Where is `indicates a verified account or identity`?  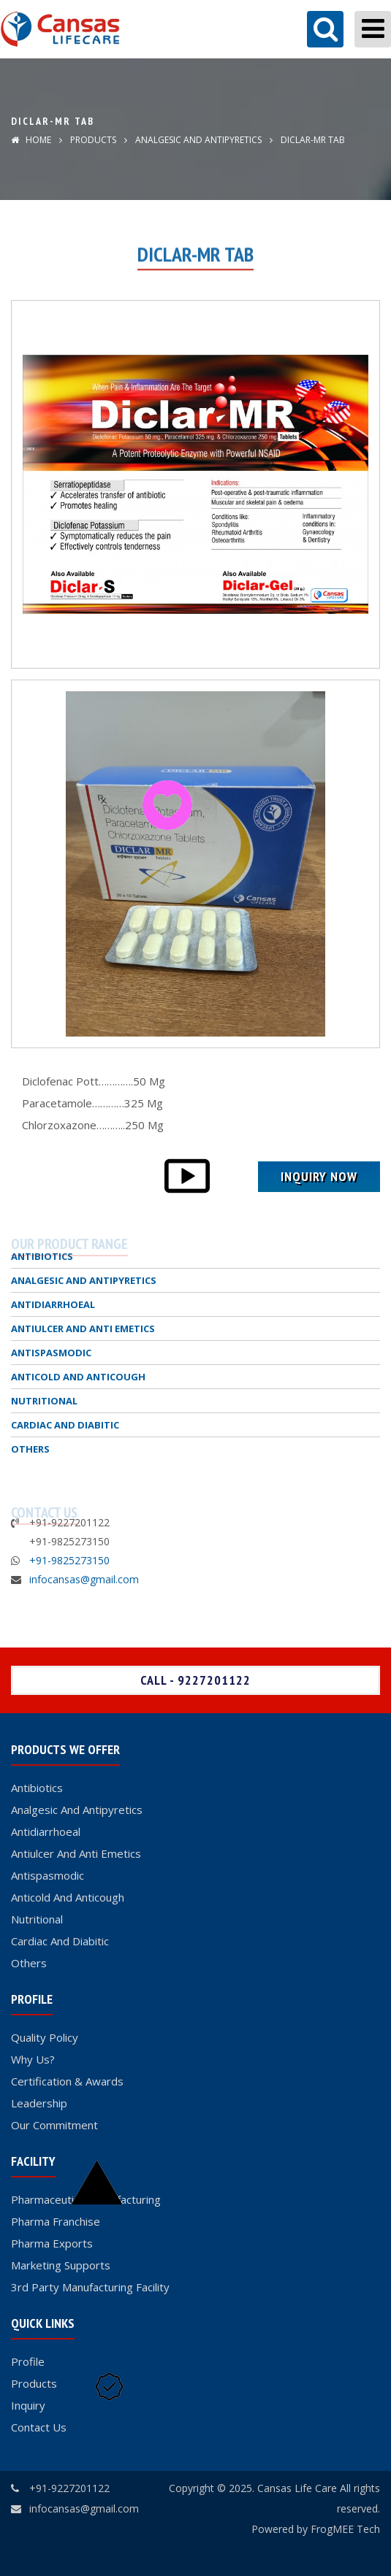
indicates a verified account or identity is located at coordinates (109, 2386).